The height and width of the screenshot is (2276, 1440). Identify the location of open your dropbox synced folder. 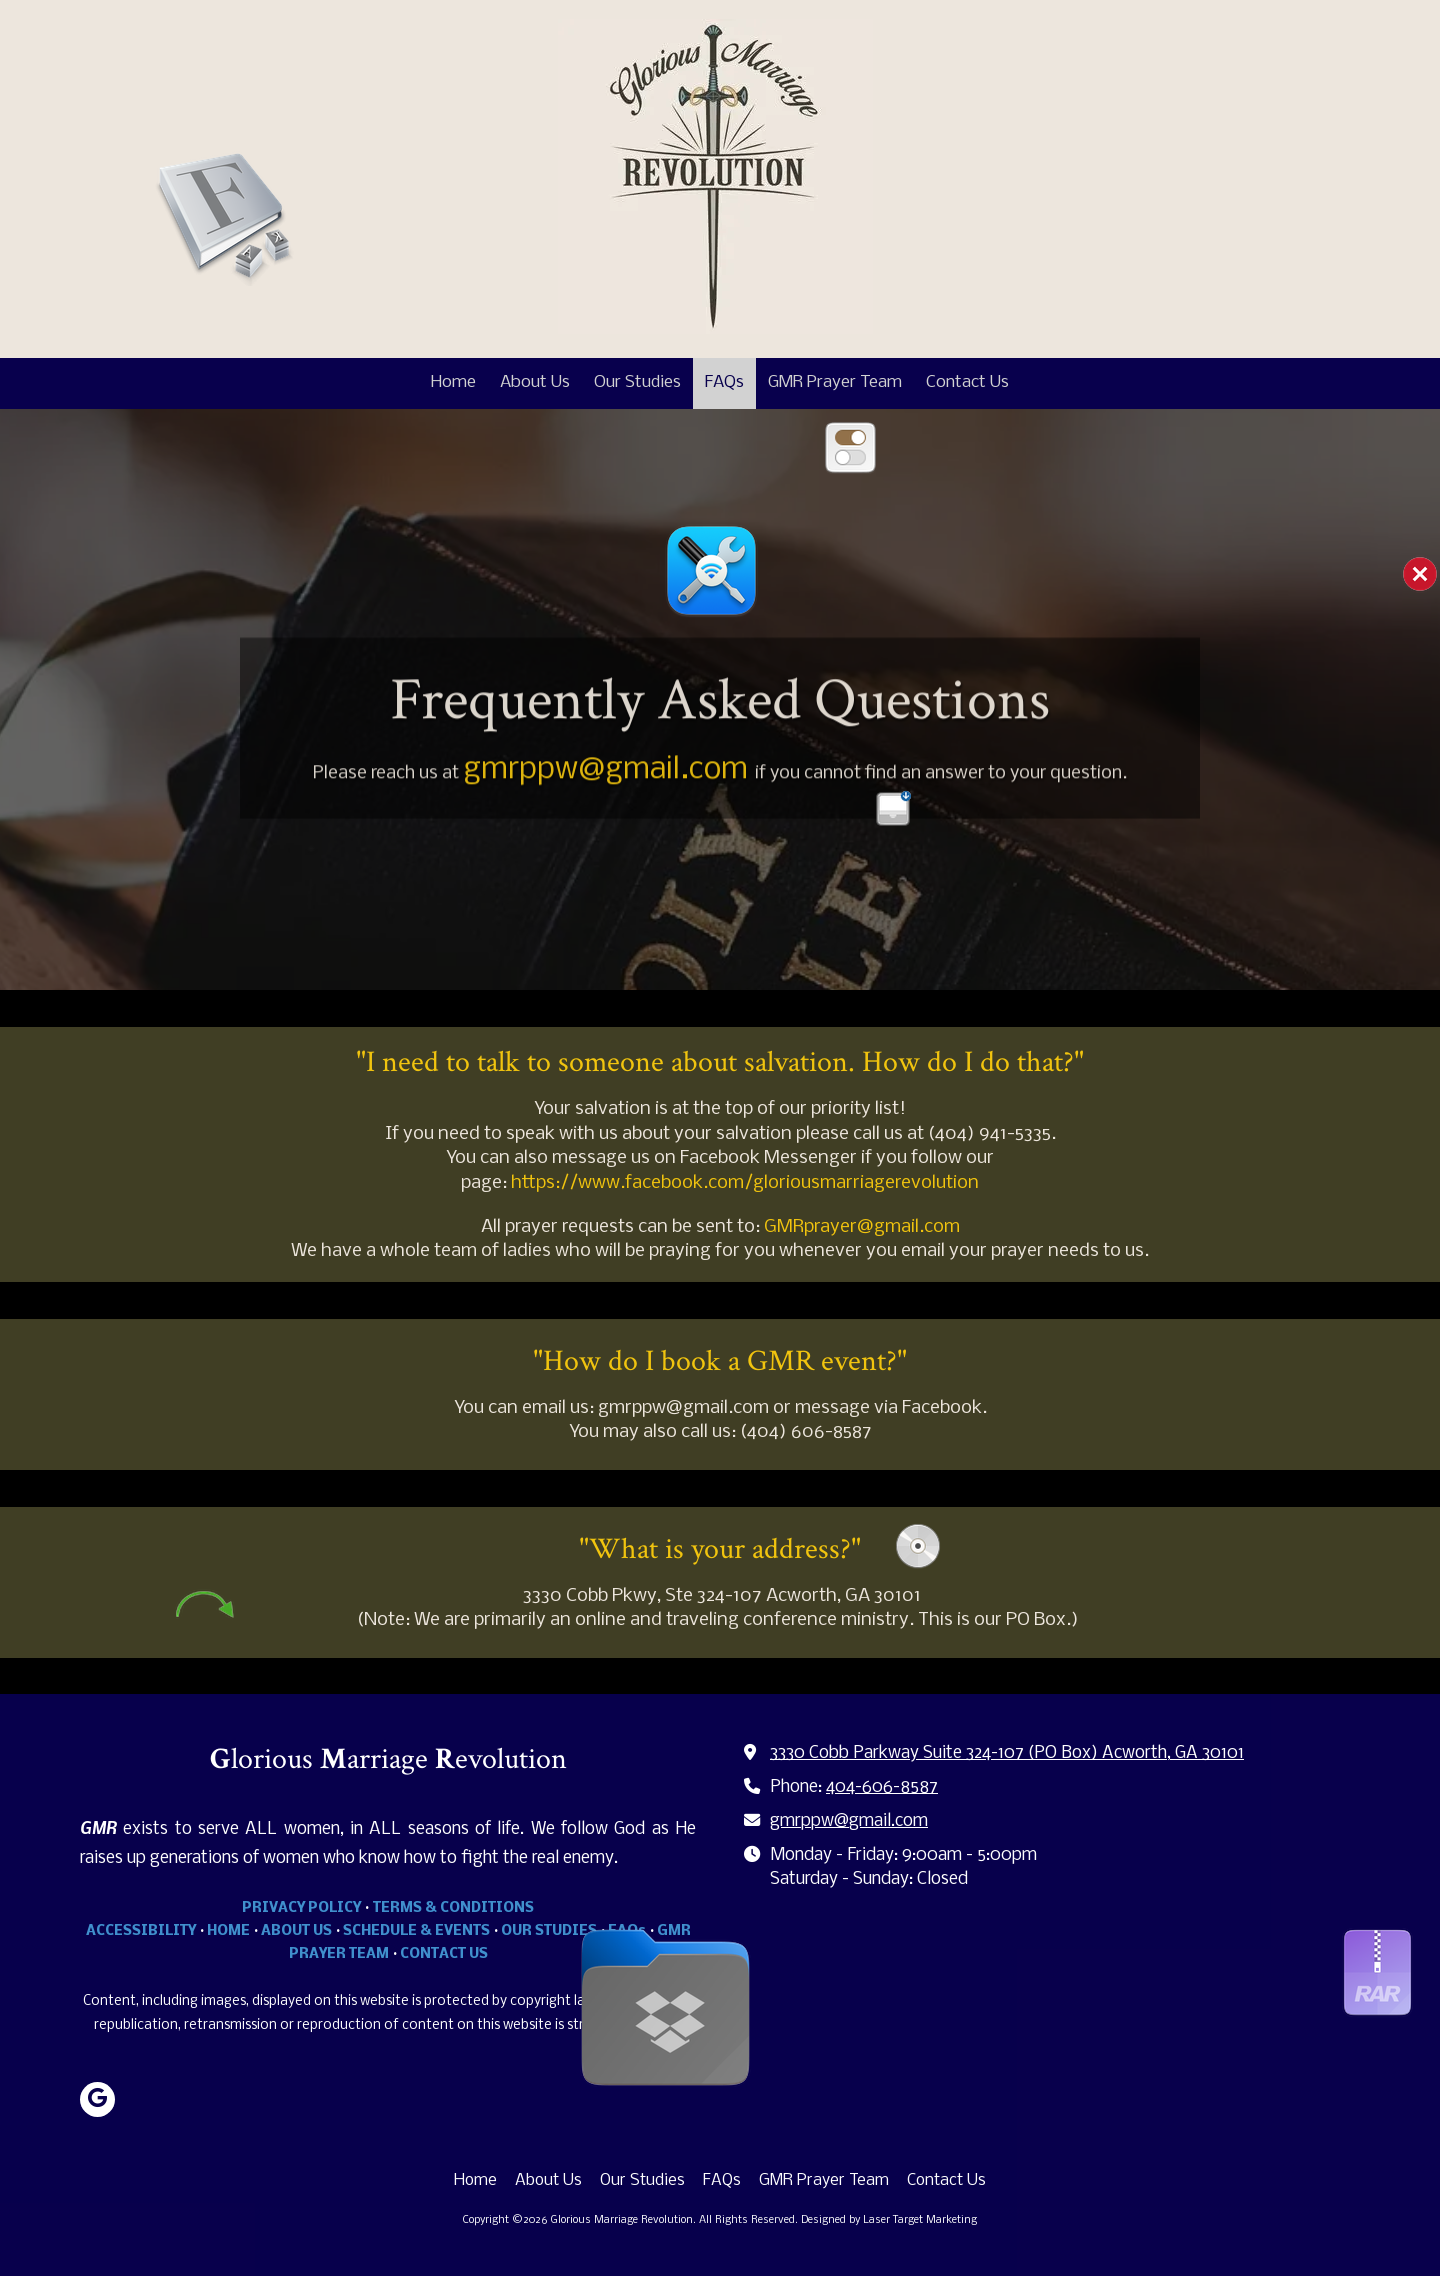
(665, 2007).